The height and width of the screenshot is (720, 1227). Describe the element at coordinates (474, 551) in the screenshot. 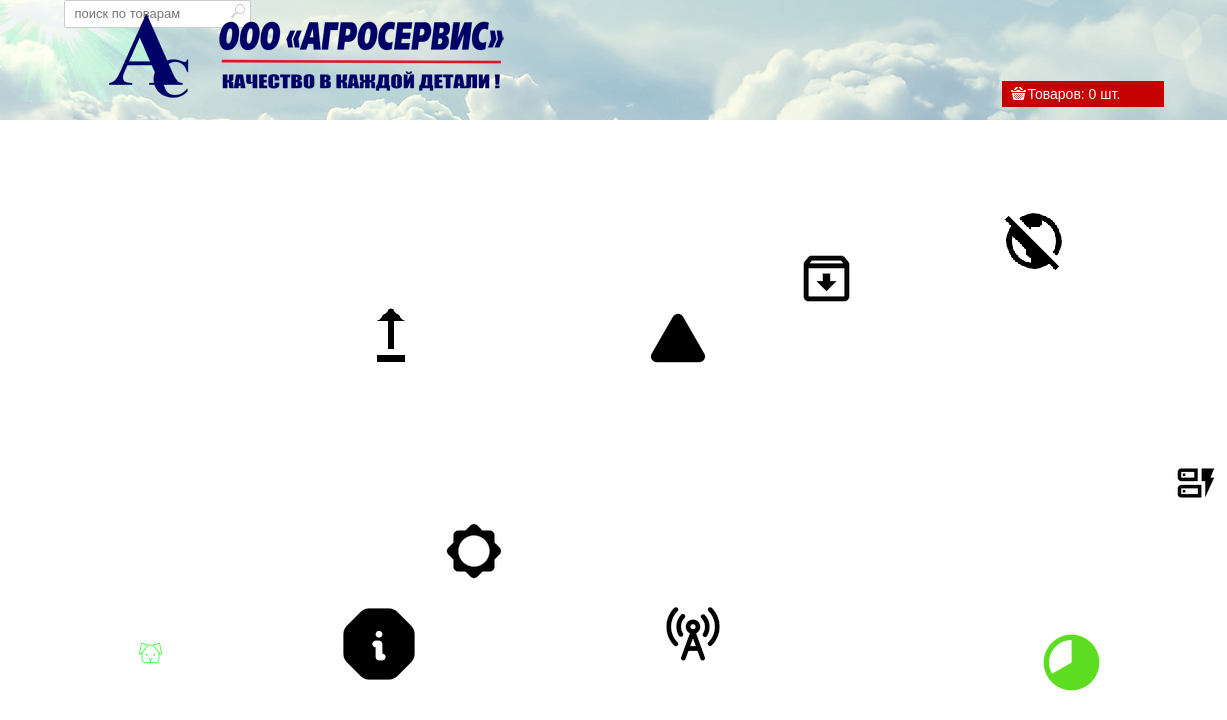

I see `reduce screen brightness` at that location.